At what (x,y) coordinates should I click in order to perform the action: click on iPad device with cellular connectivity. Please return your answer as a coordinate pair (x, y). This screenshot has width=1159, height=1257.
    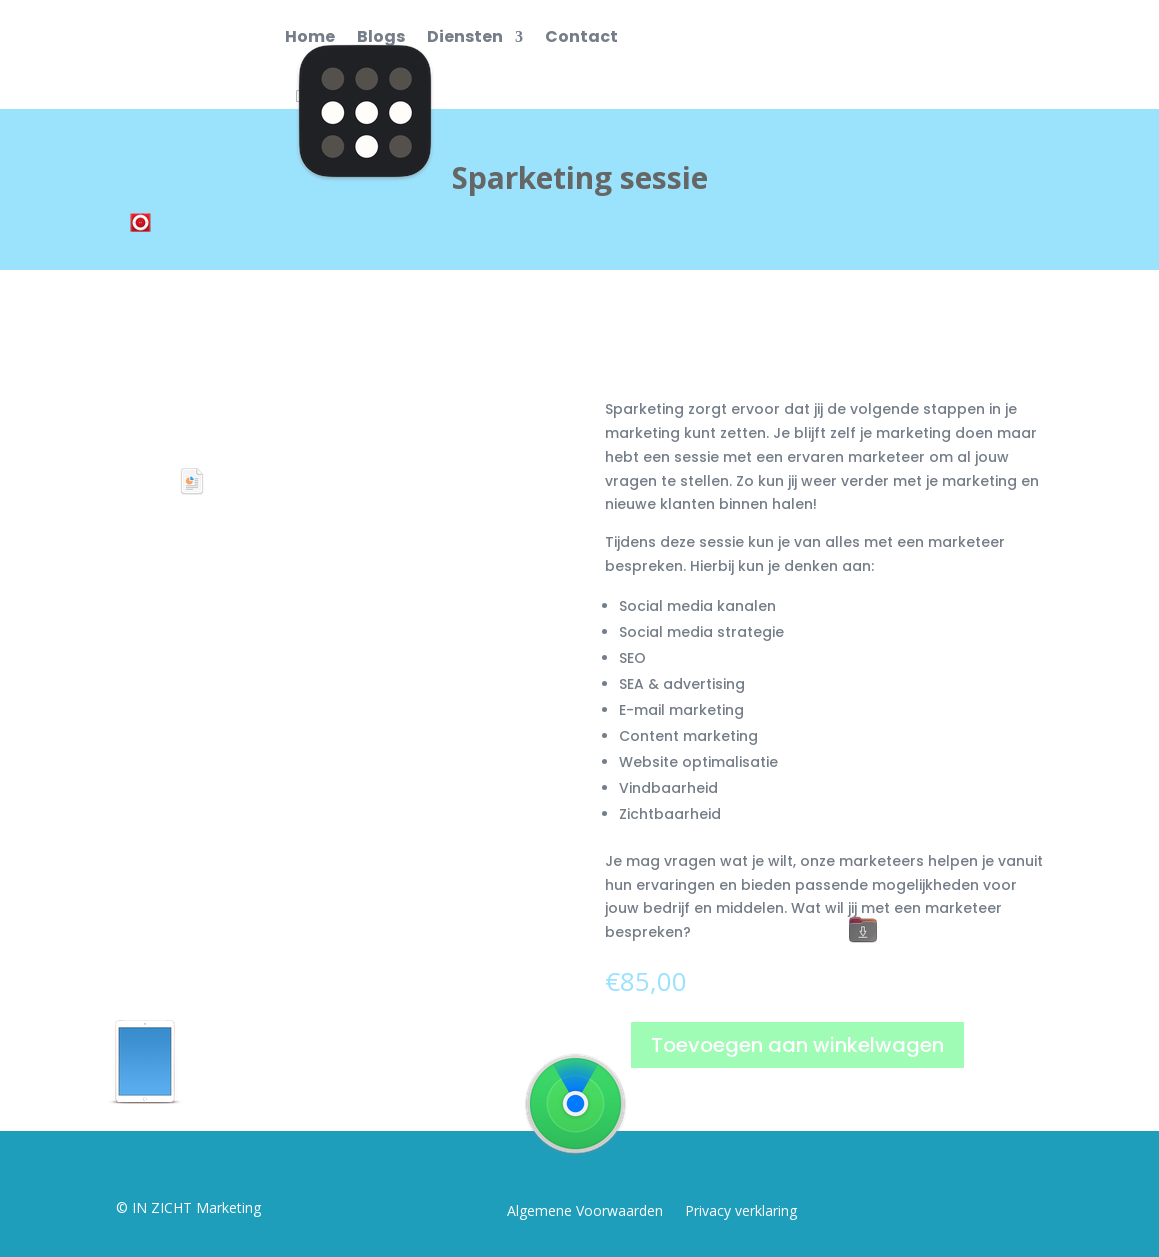
    Looking at the image, I should click on (145, 1061).